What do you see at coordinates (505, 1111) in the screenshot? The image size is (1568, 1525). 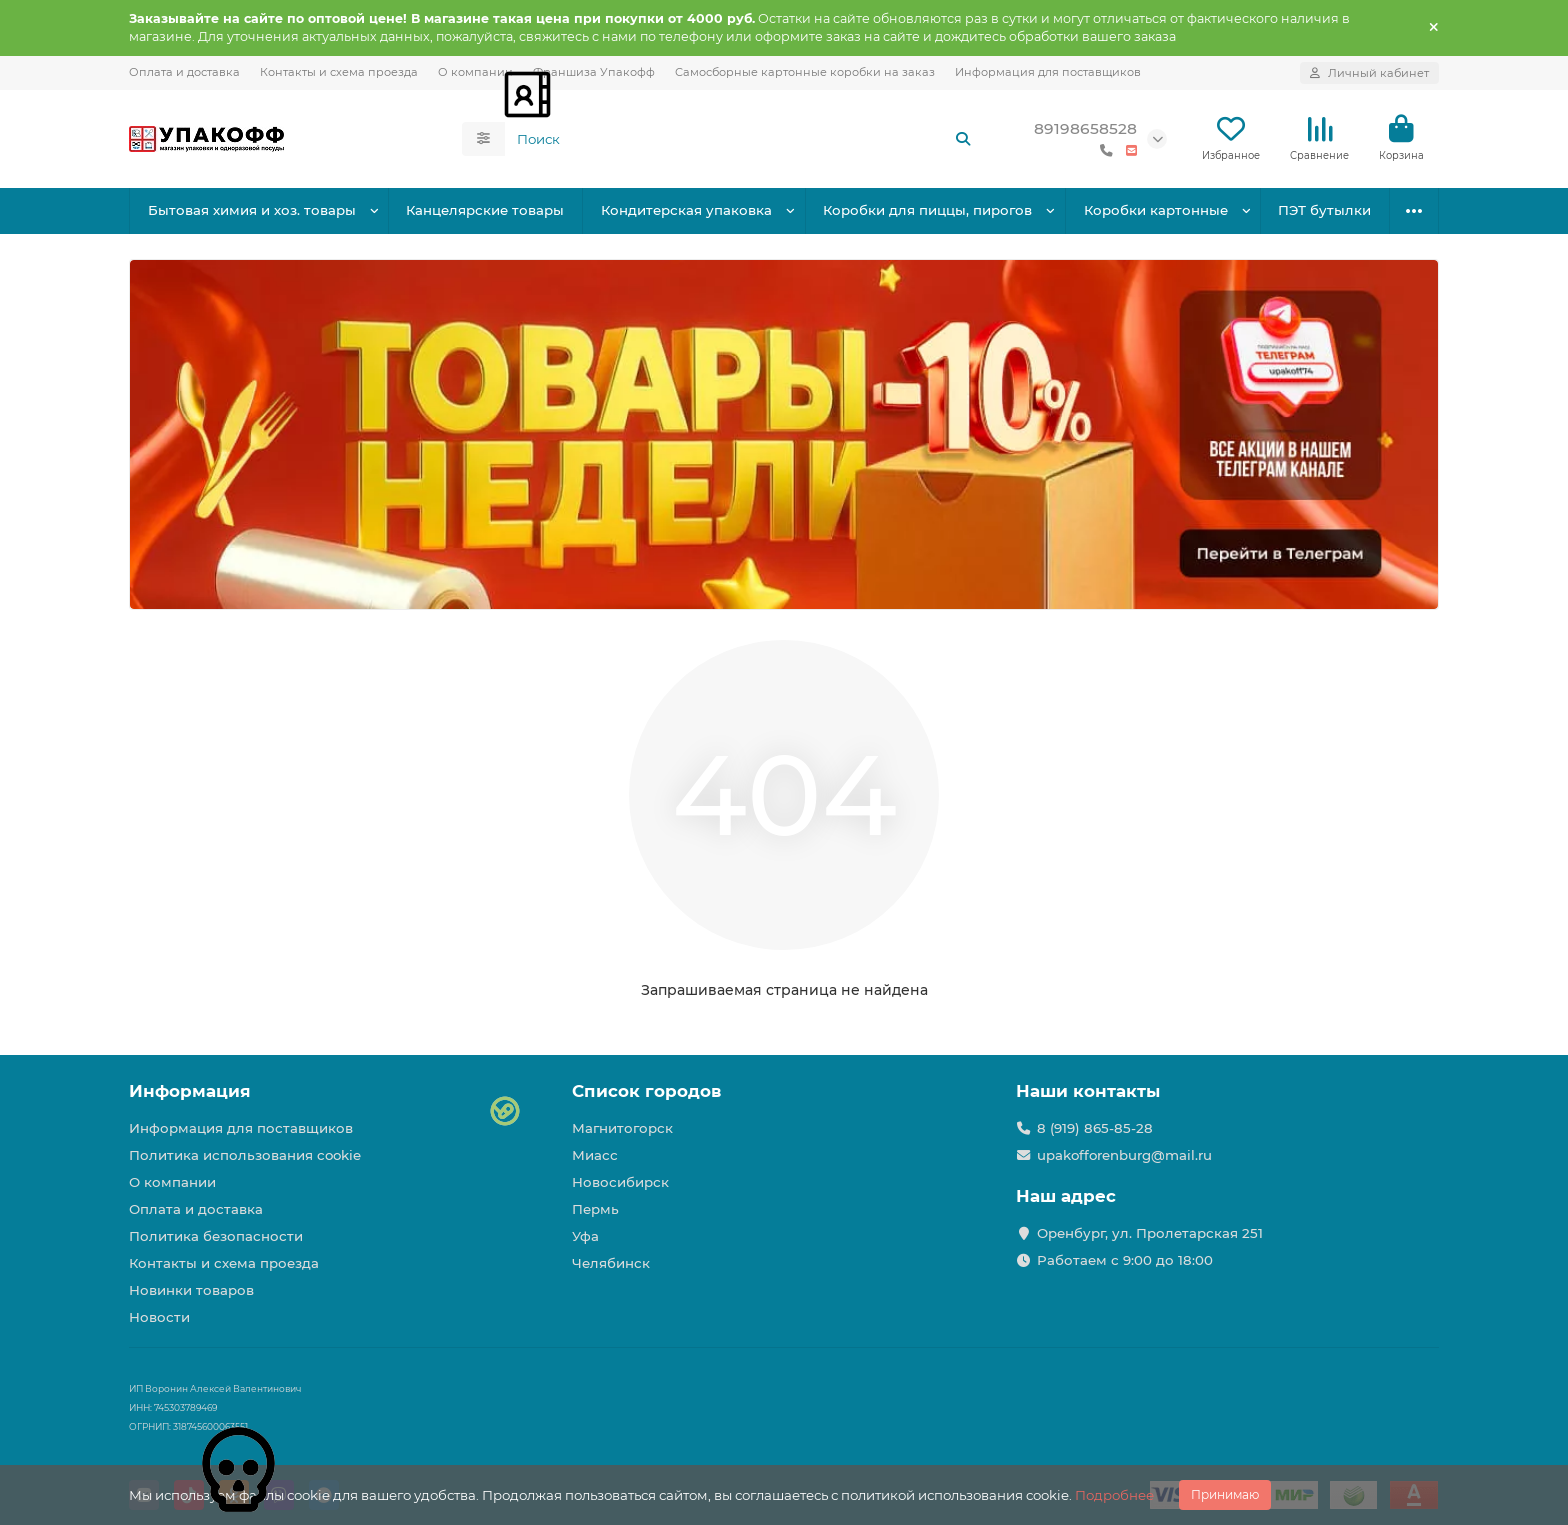 I see `open steam gaming platform` at bounding box center [505, 1111].